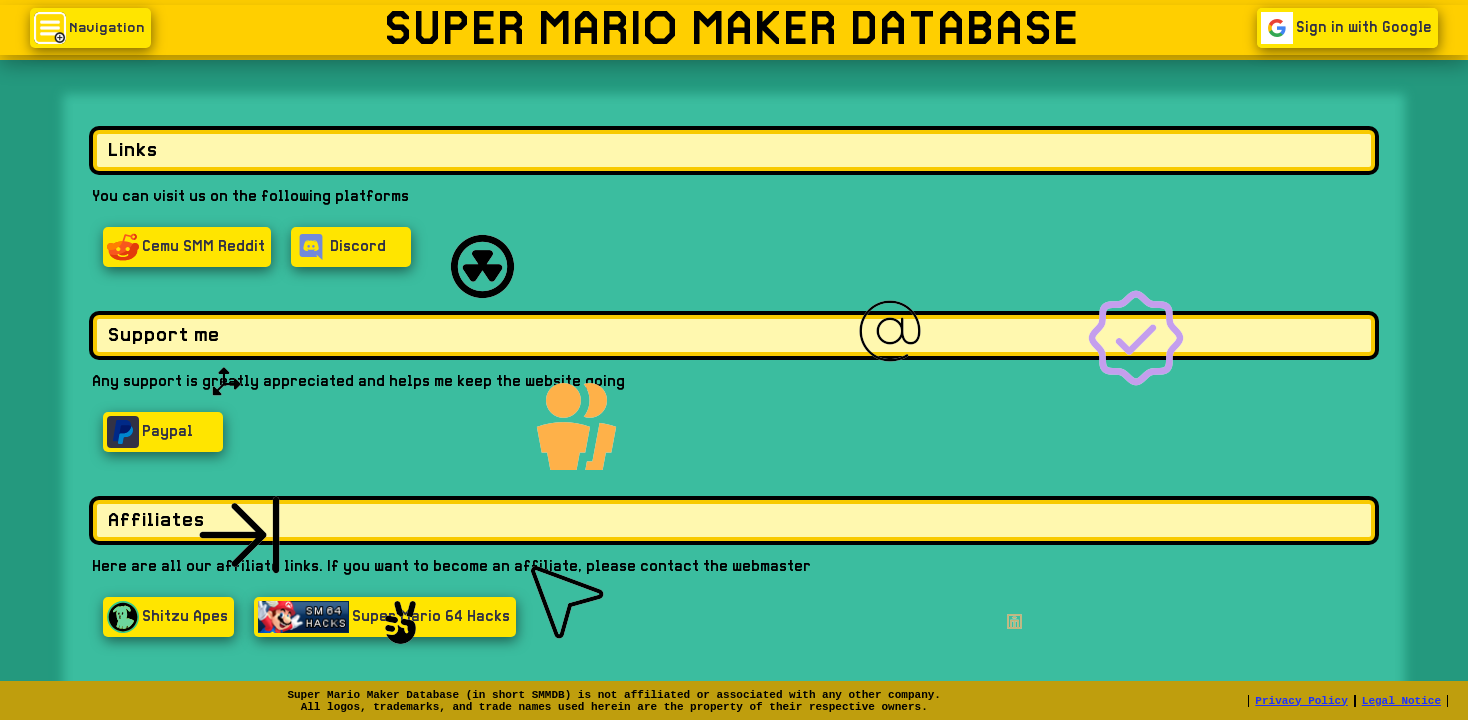  What do you see at coordinates (1136, 338) in the screenshot?
I see `verified or authenticated status` at bounding box center [1136, 338].